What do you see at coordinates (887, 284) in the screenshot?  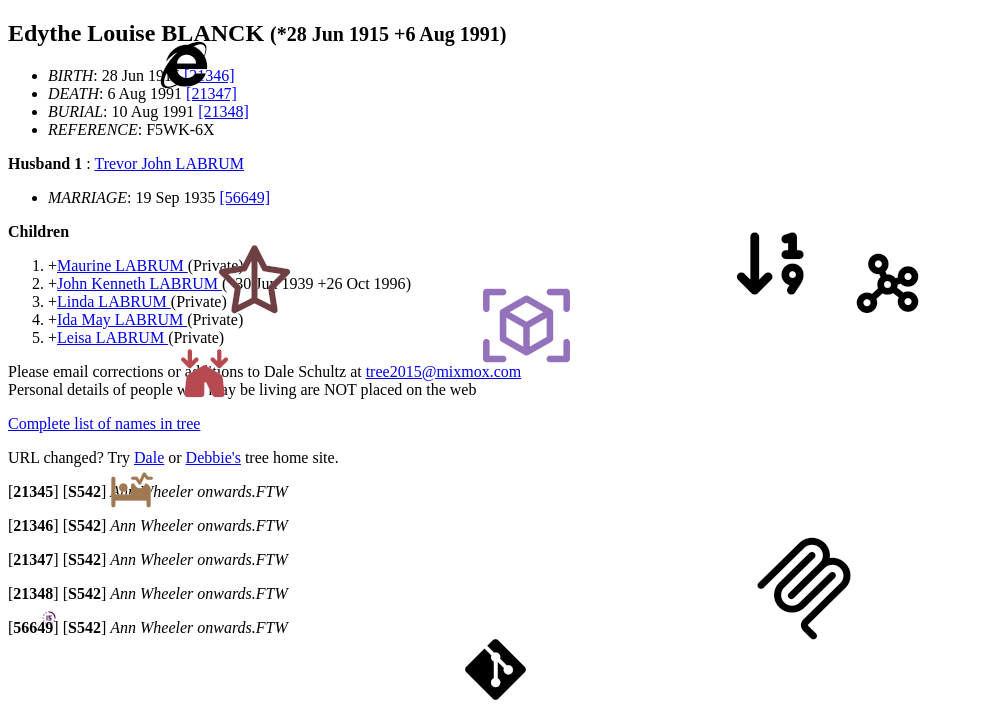 I see `view network or connection graph` at bounding box center [887, 284].